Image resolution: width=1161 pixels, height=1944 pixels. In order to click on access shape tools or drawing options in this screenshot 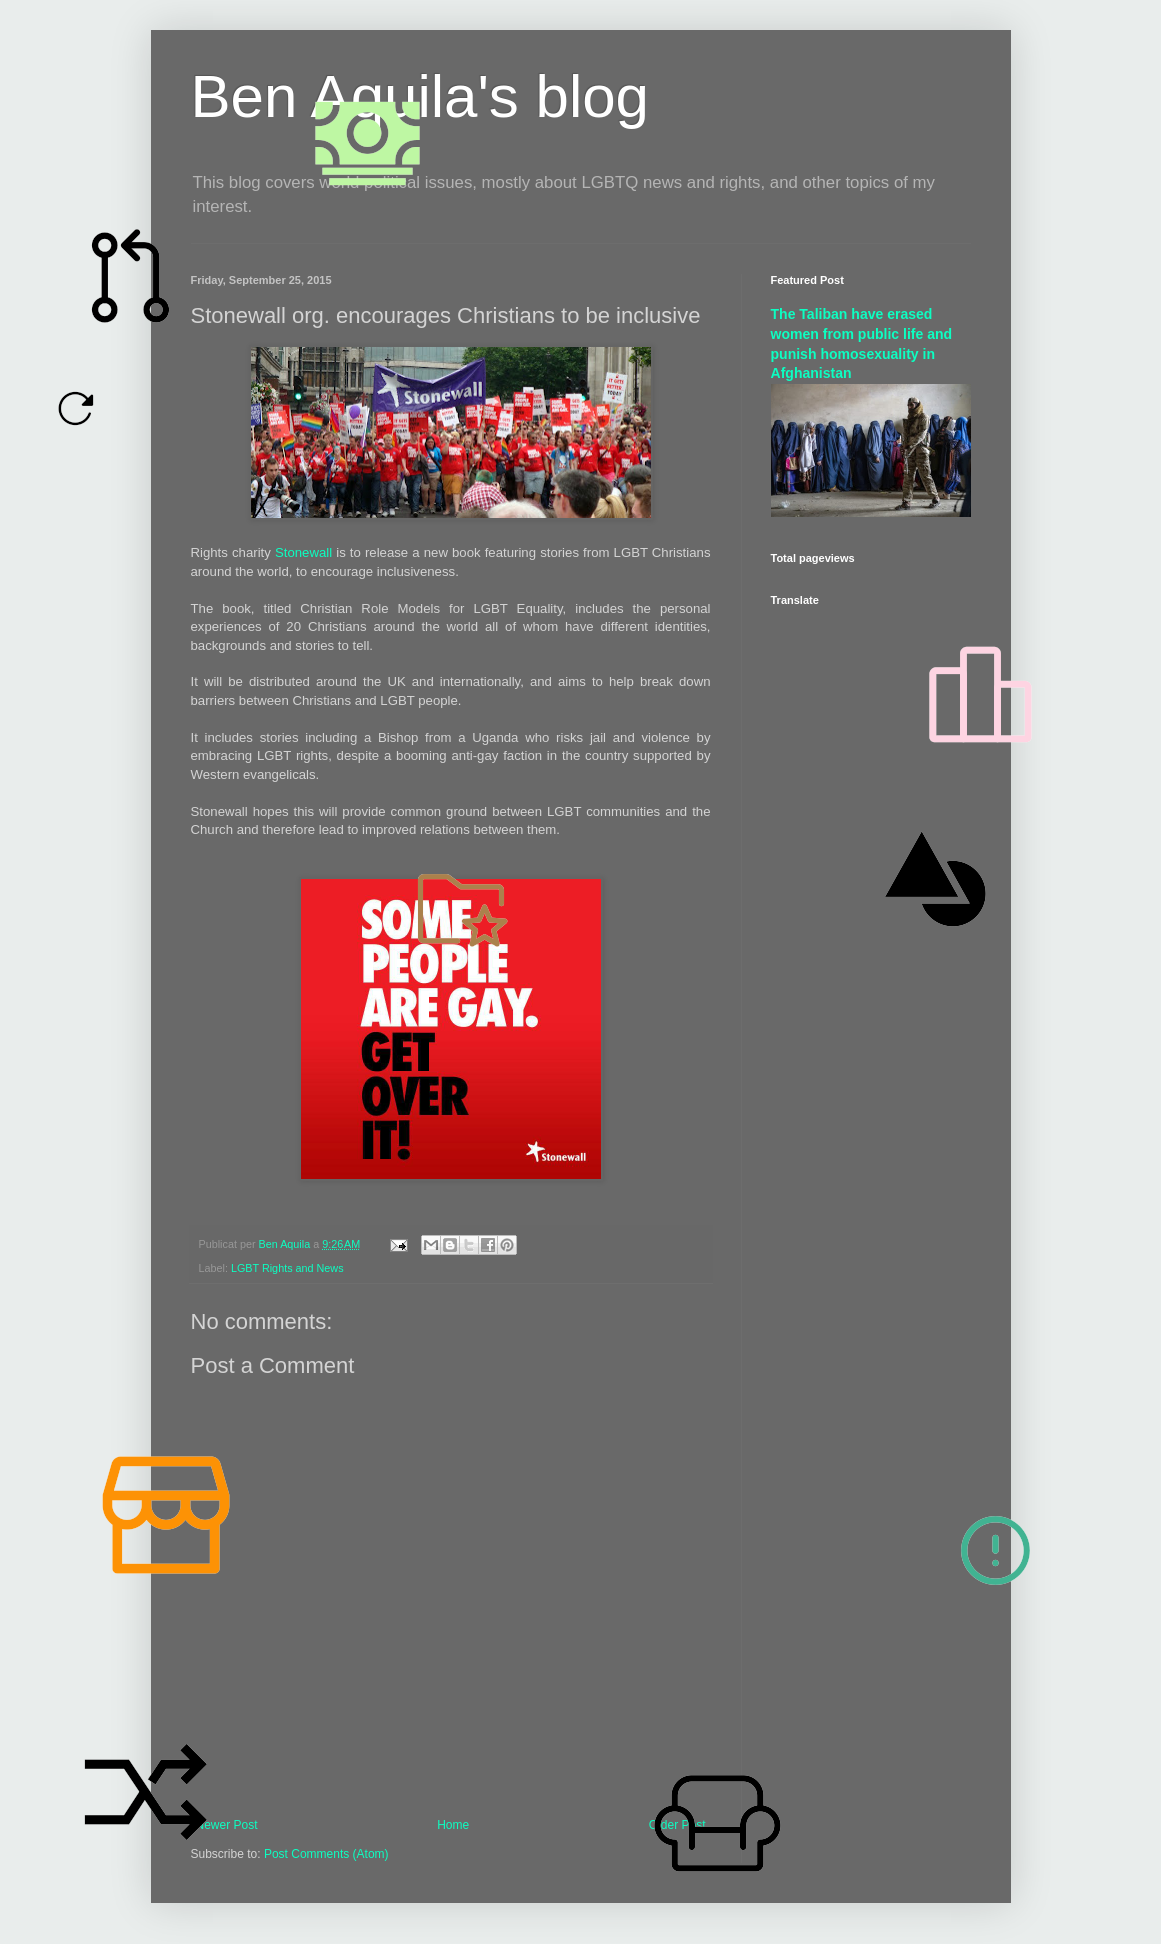, I will do `click(936, 880)`.